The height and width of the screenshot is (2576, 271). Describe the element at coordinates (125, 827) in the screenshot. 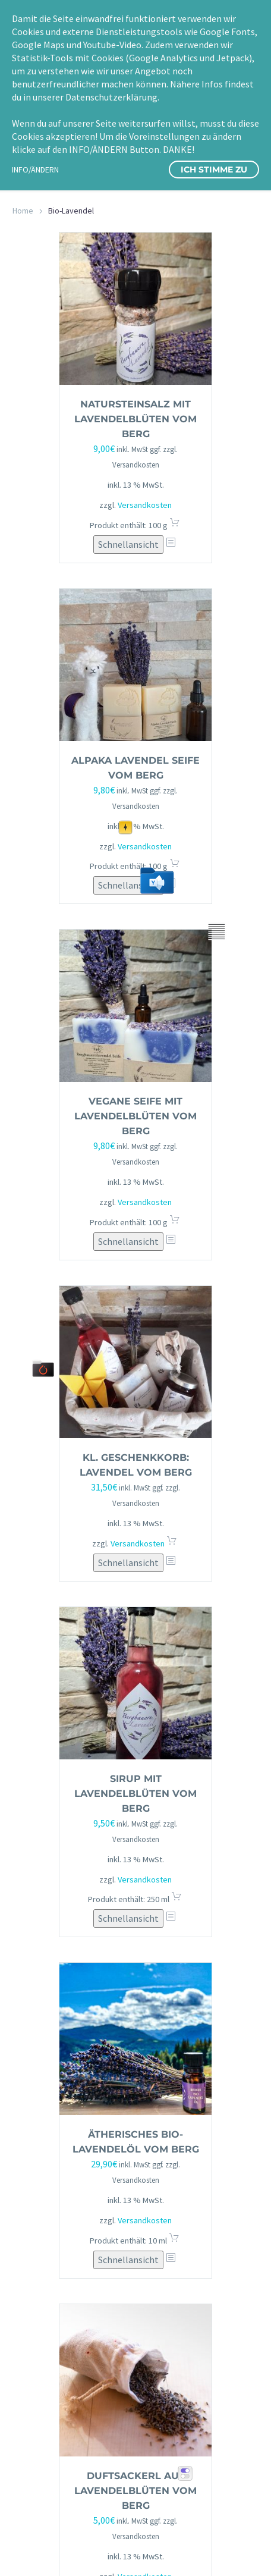

I see `access power and battery settings` at that location.